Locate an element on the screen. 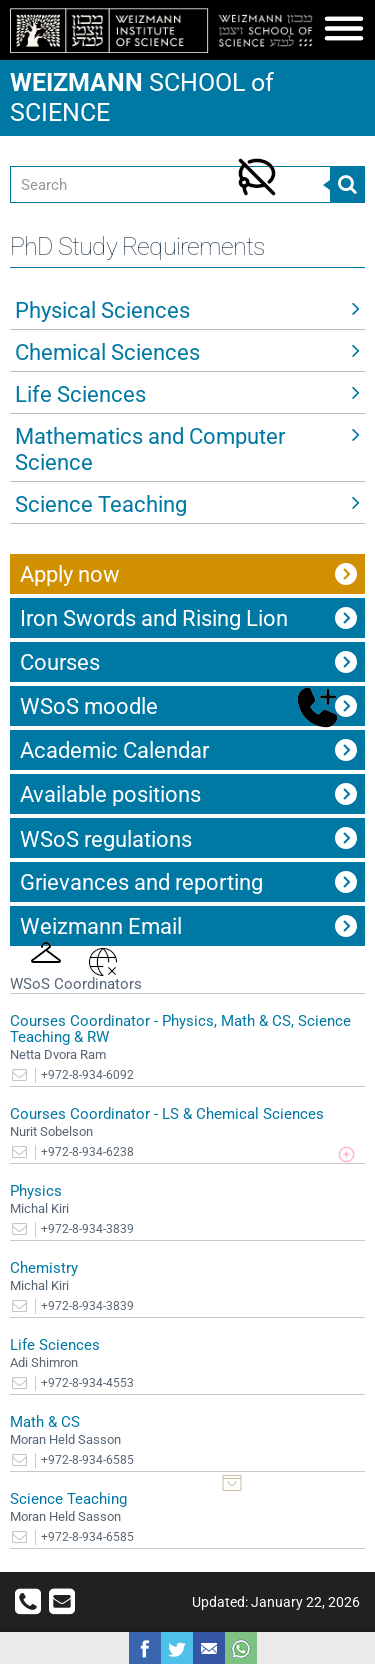 The height and width of the screenshot is (1664, 375). add a new item is located at coordinates (346, 1154).